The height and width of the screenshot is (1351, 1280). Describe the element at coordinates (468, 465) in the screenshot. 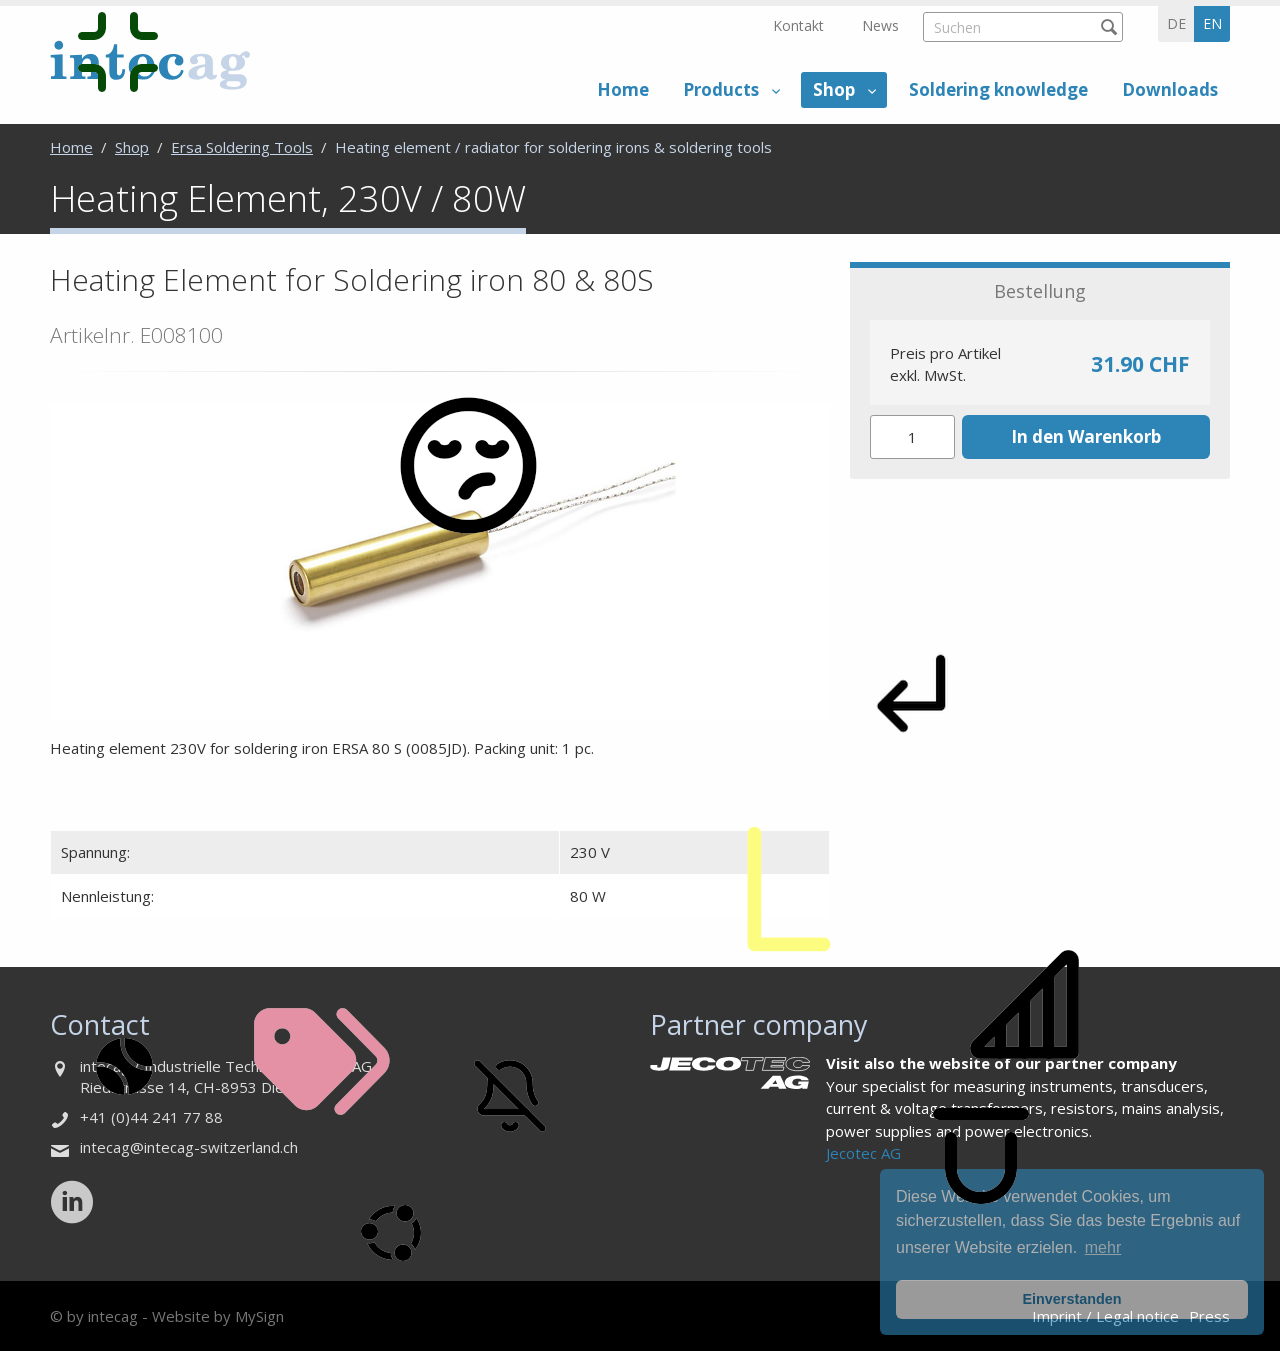

I see `indicate user frustration or negative feedback` at that location.